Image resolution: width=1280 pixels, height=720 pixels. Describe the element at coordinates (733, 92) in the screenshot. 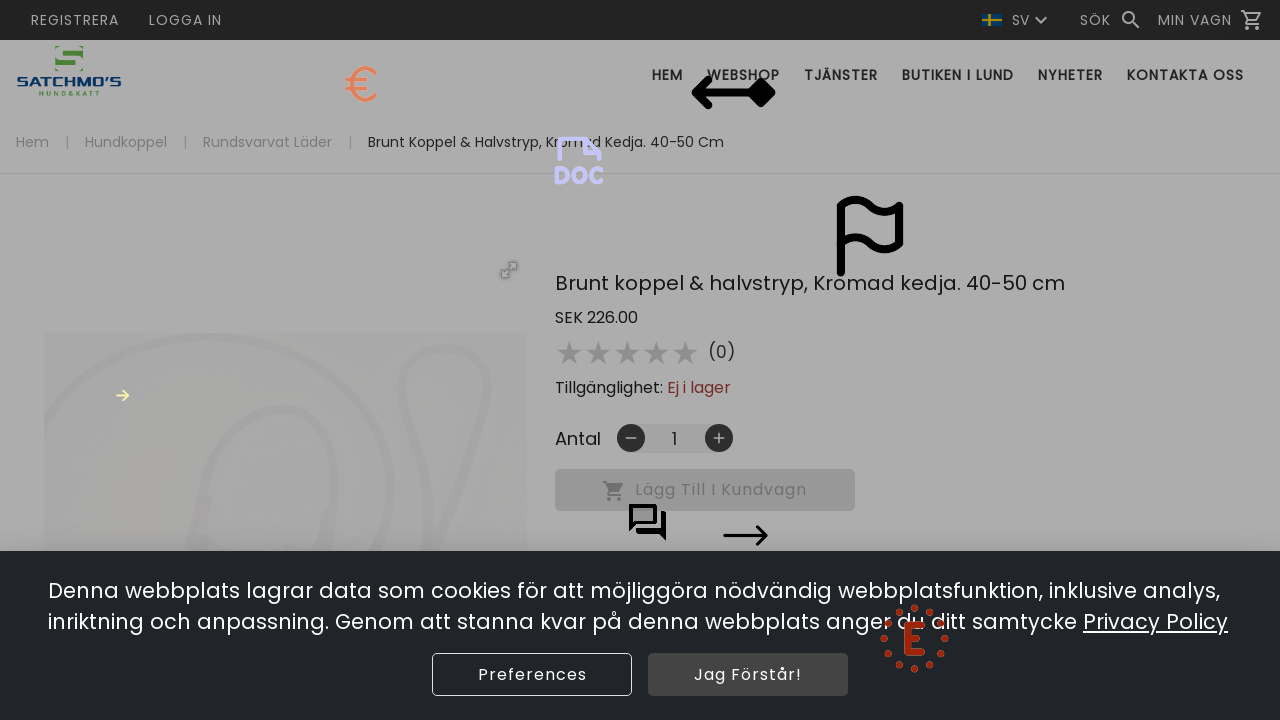

I see `go back or return to previous step` at that location.